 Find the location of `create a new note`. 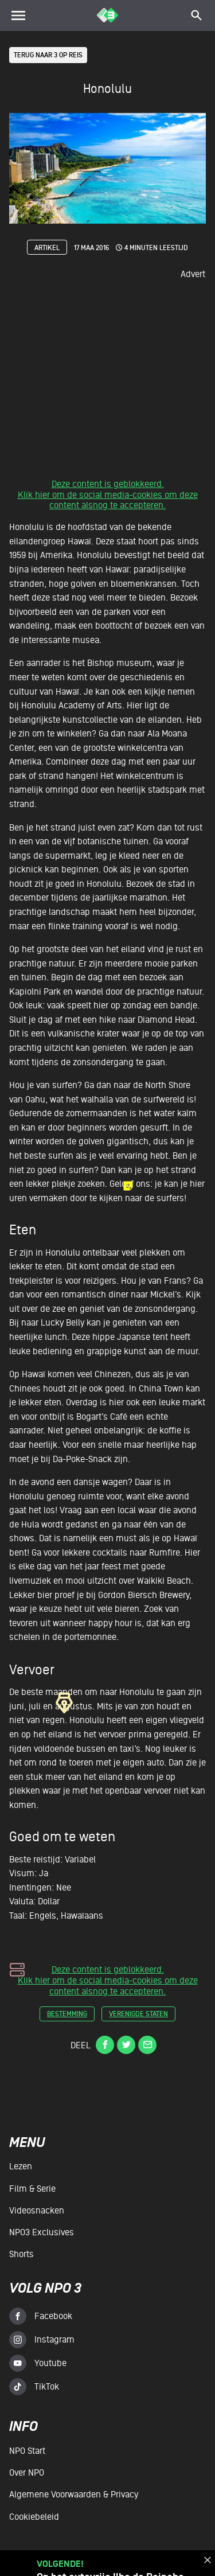

create a new note is located at coordinates (128, 1186).